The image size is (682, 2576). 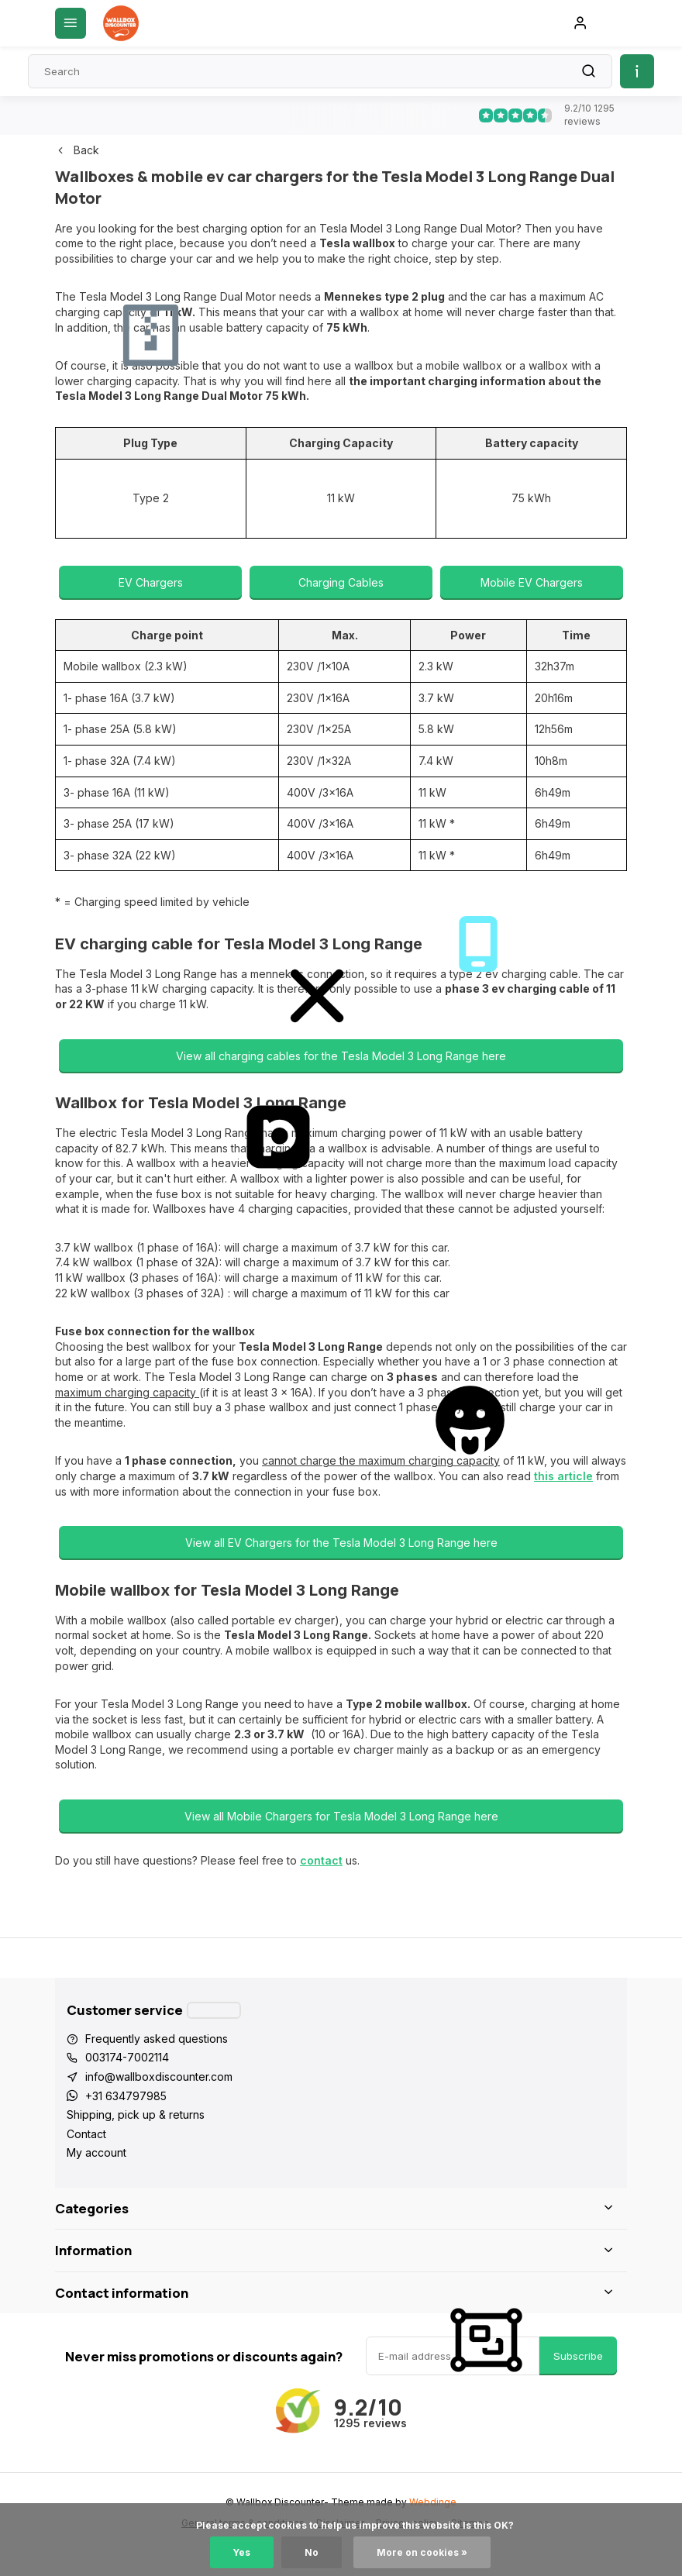 I want to click on open pixiv app, so click(x=278, y=1137).